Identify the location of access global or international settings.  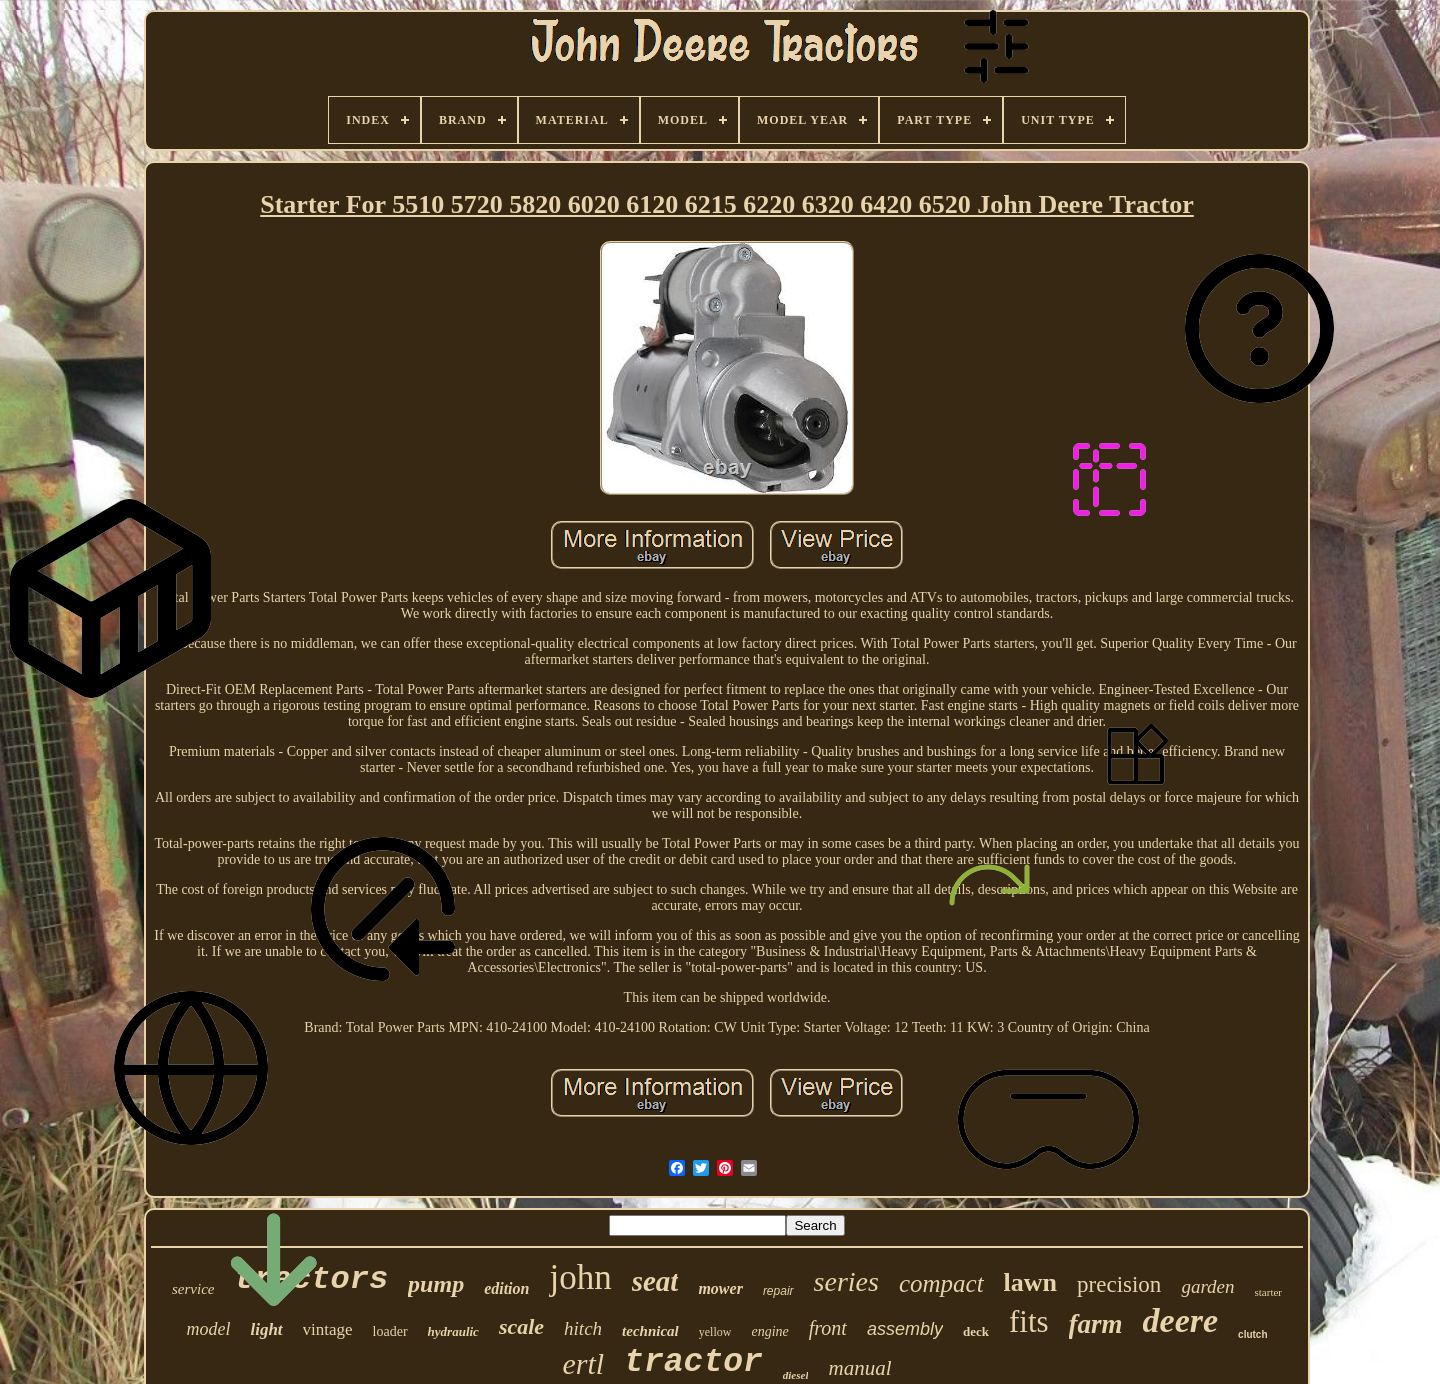
(191, 1068).